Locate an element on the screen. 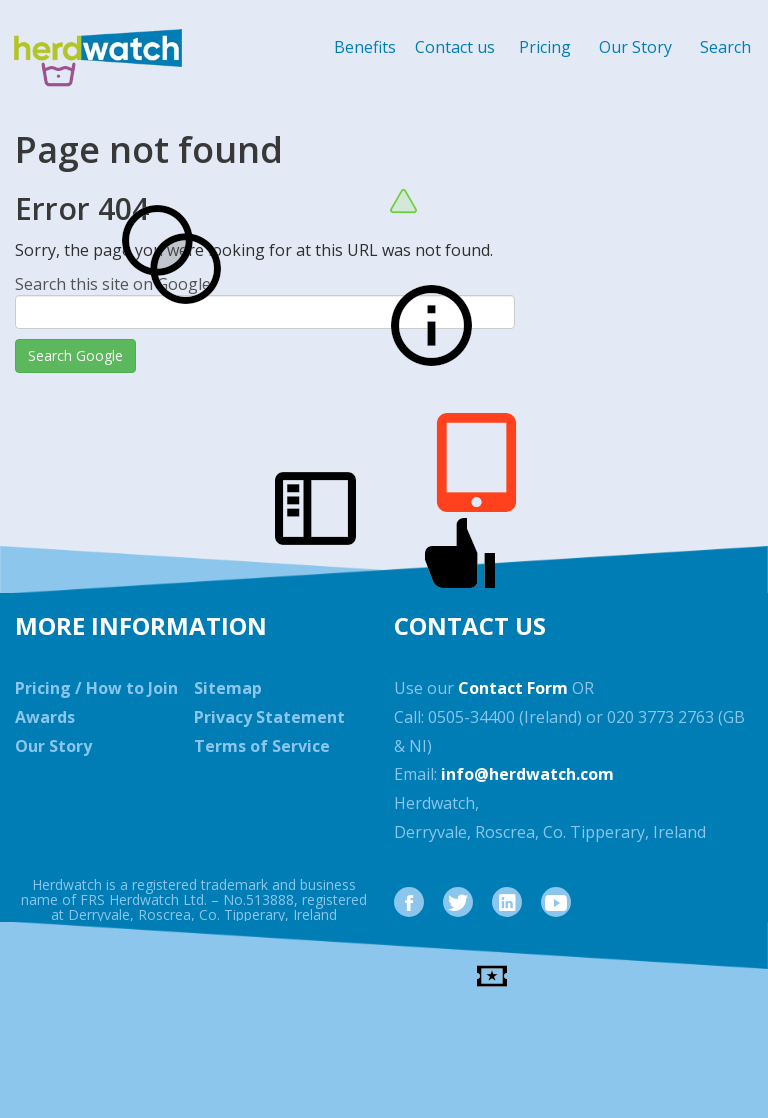 Image resolution: width=768 pixels, height=1118 pixels. play or start media content is located at coordinates (403, 201).